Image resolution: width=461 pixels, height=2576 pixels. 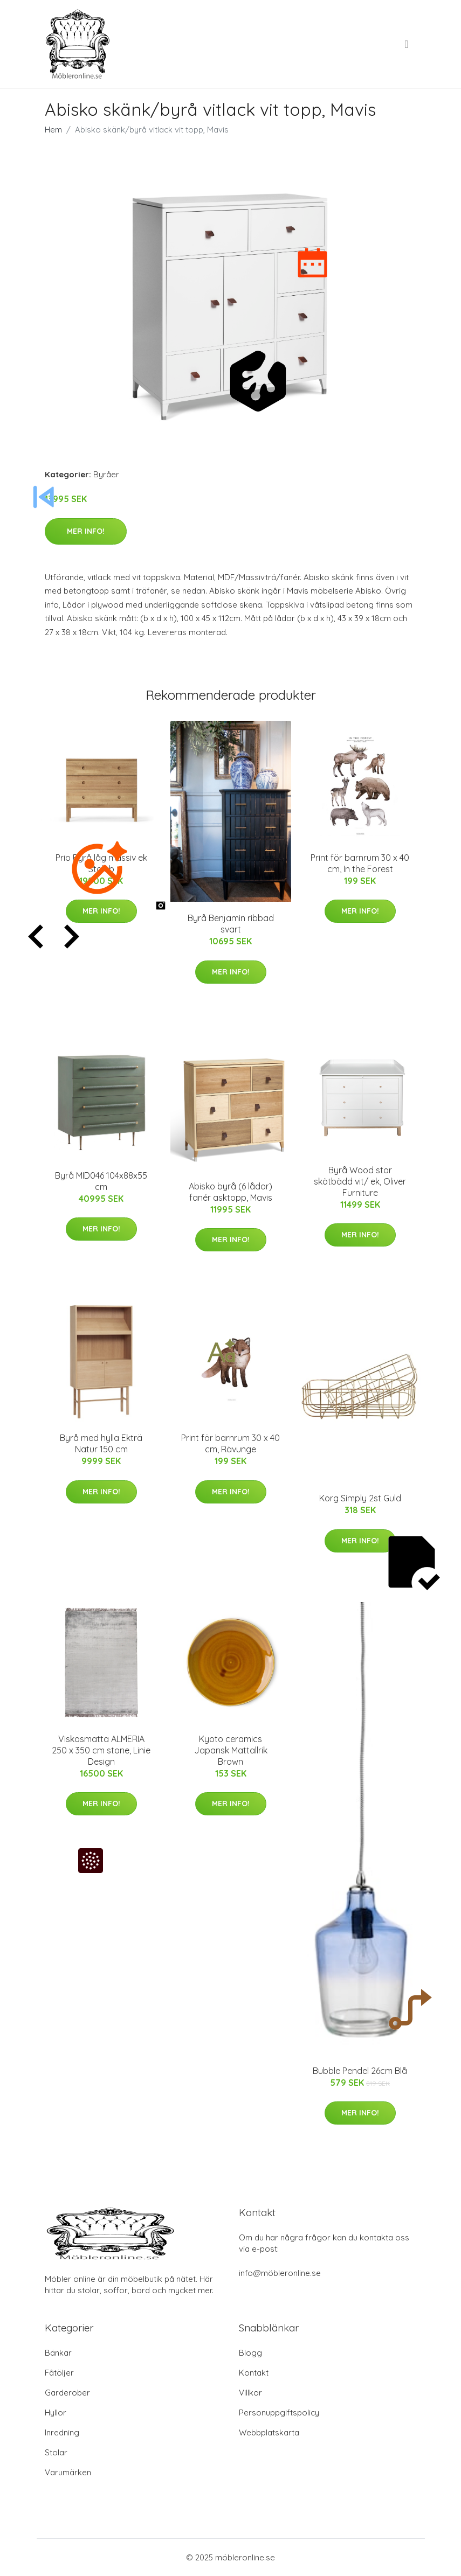 I want to click on file successfully uploaded or verified, so click(x=411, y=1562).